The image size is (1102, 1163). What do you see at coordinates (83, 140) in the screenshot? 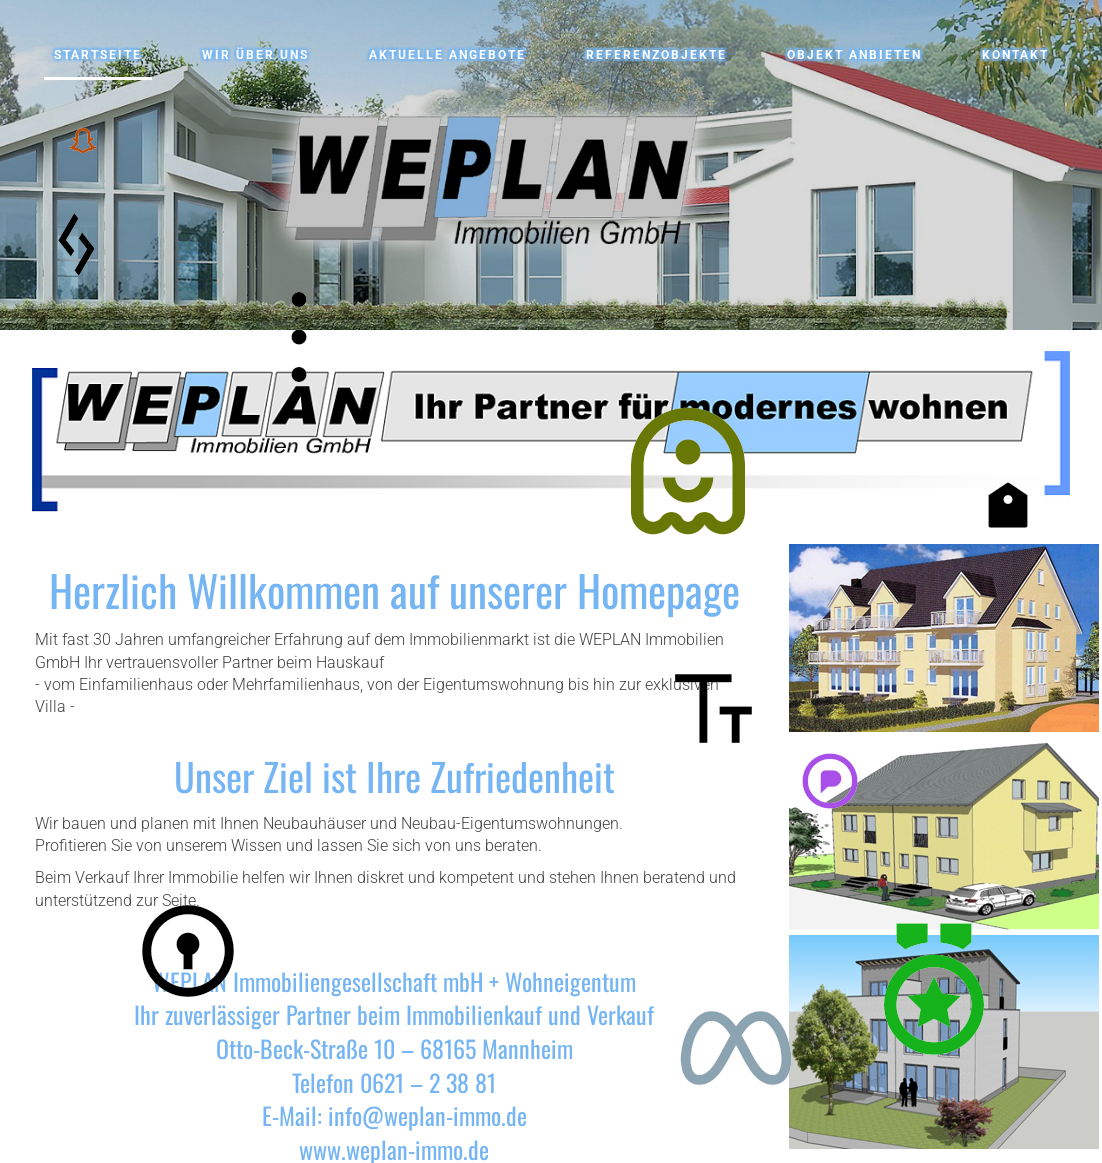
I see `open snapchat` at bounding box center [83, 140].